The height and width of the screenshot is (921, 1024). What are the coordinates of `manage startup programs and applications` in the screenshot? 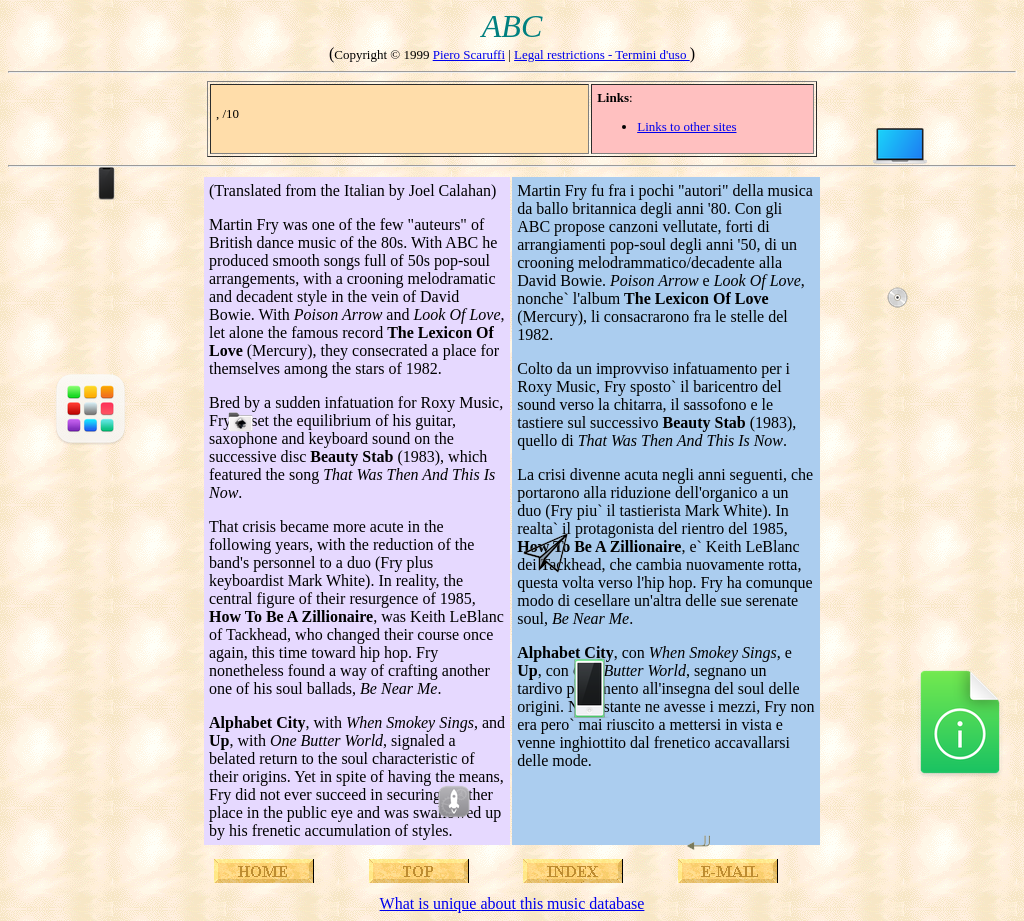 It's located at (454, 802).